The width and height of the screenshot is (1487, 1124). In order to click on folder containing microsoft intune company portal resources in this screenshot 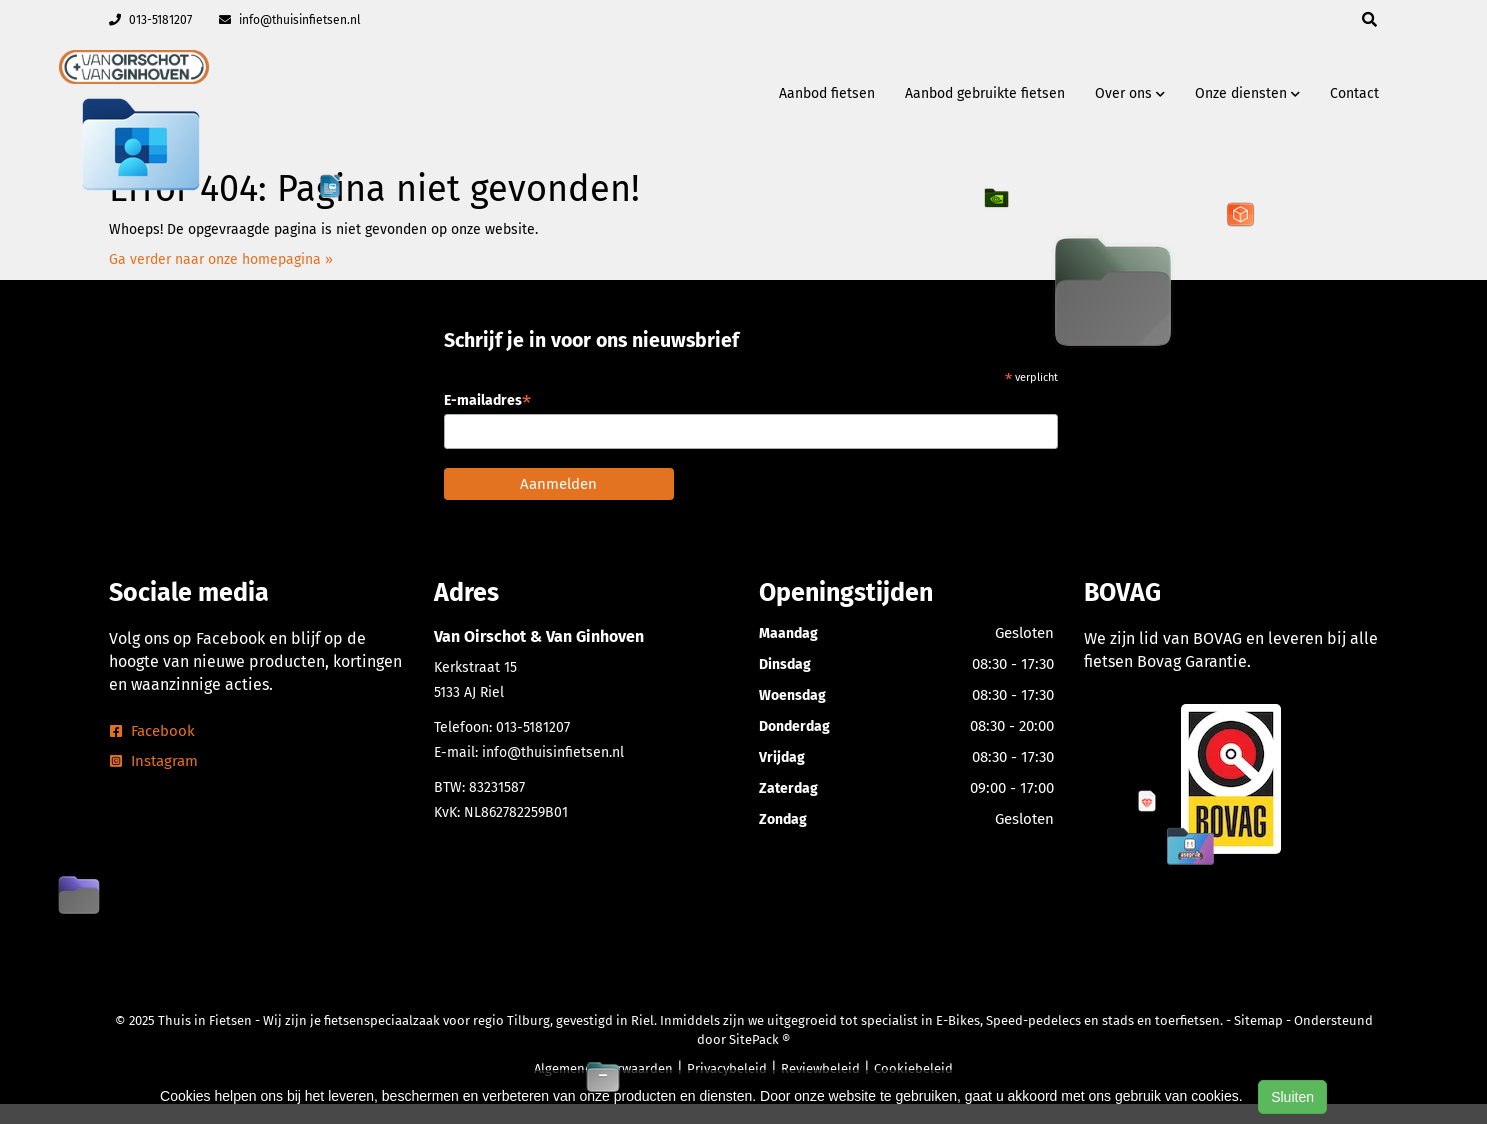, I will do `click(140, 147)`.